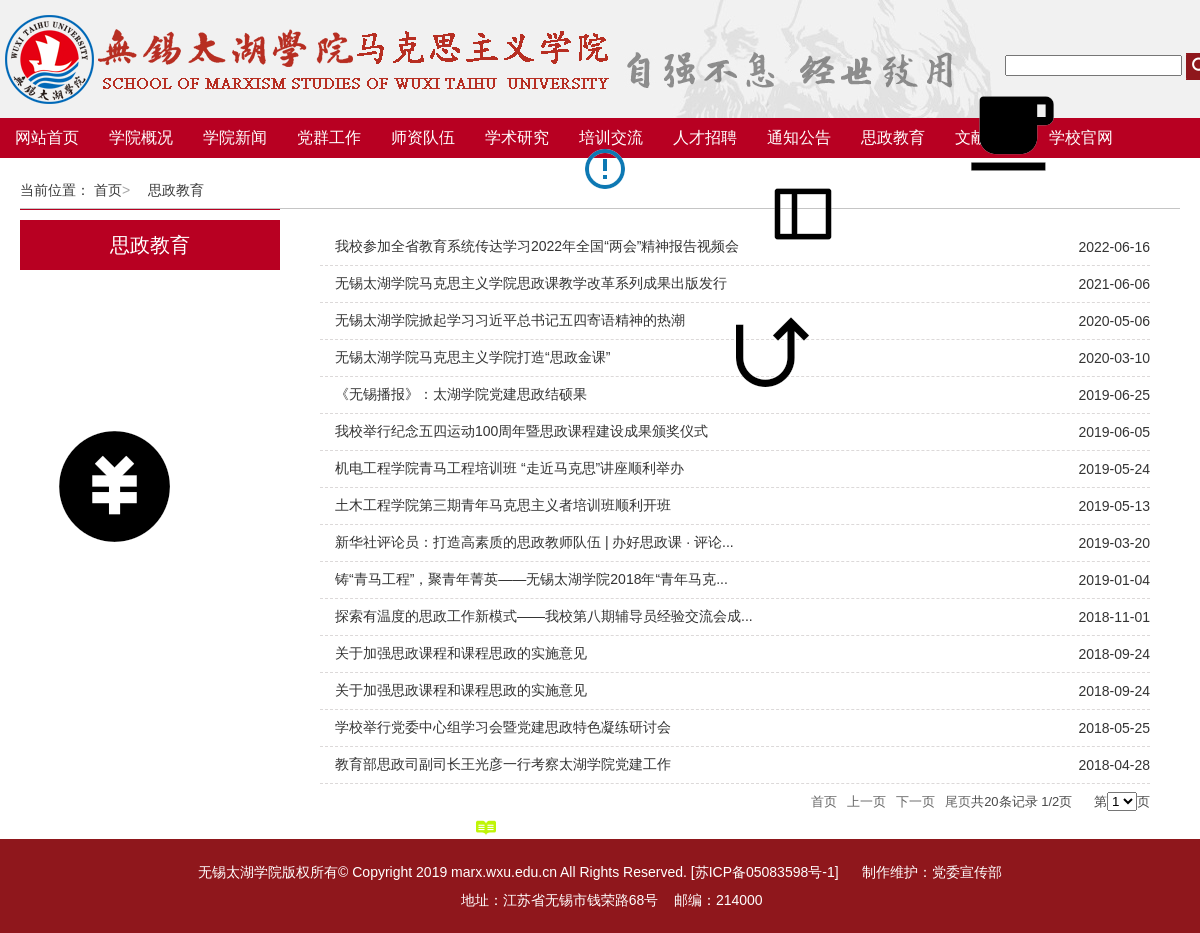  I want to click on indicates a warning or error state, so click(605, 169).